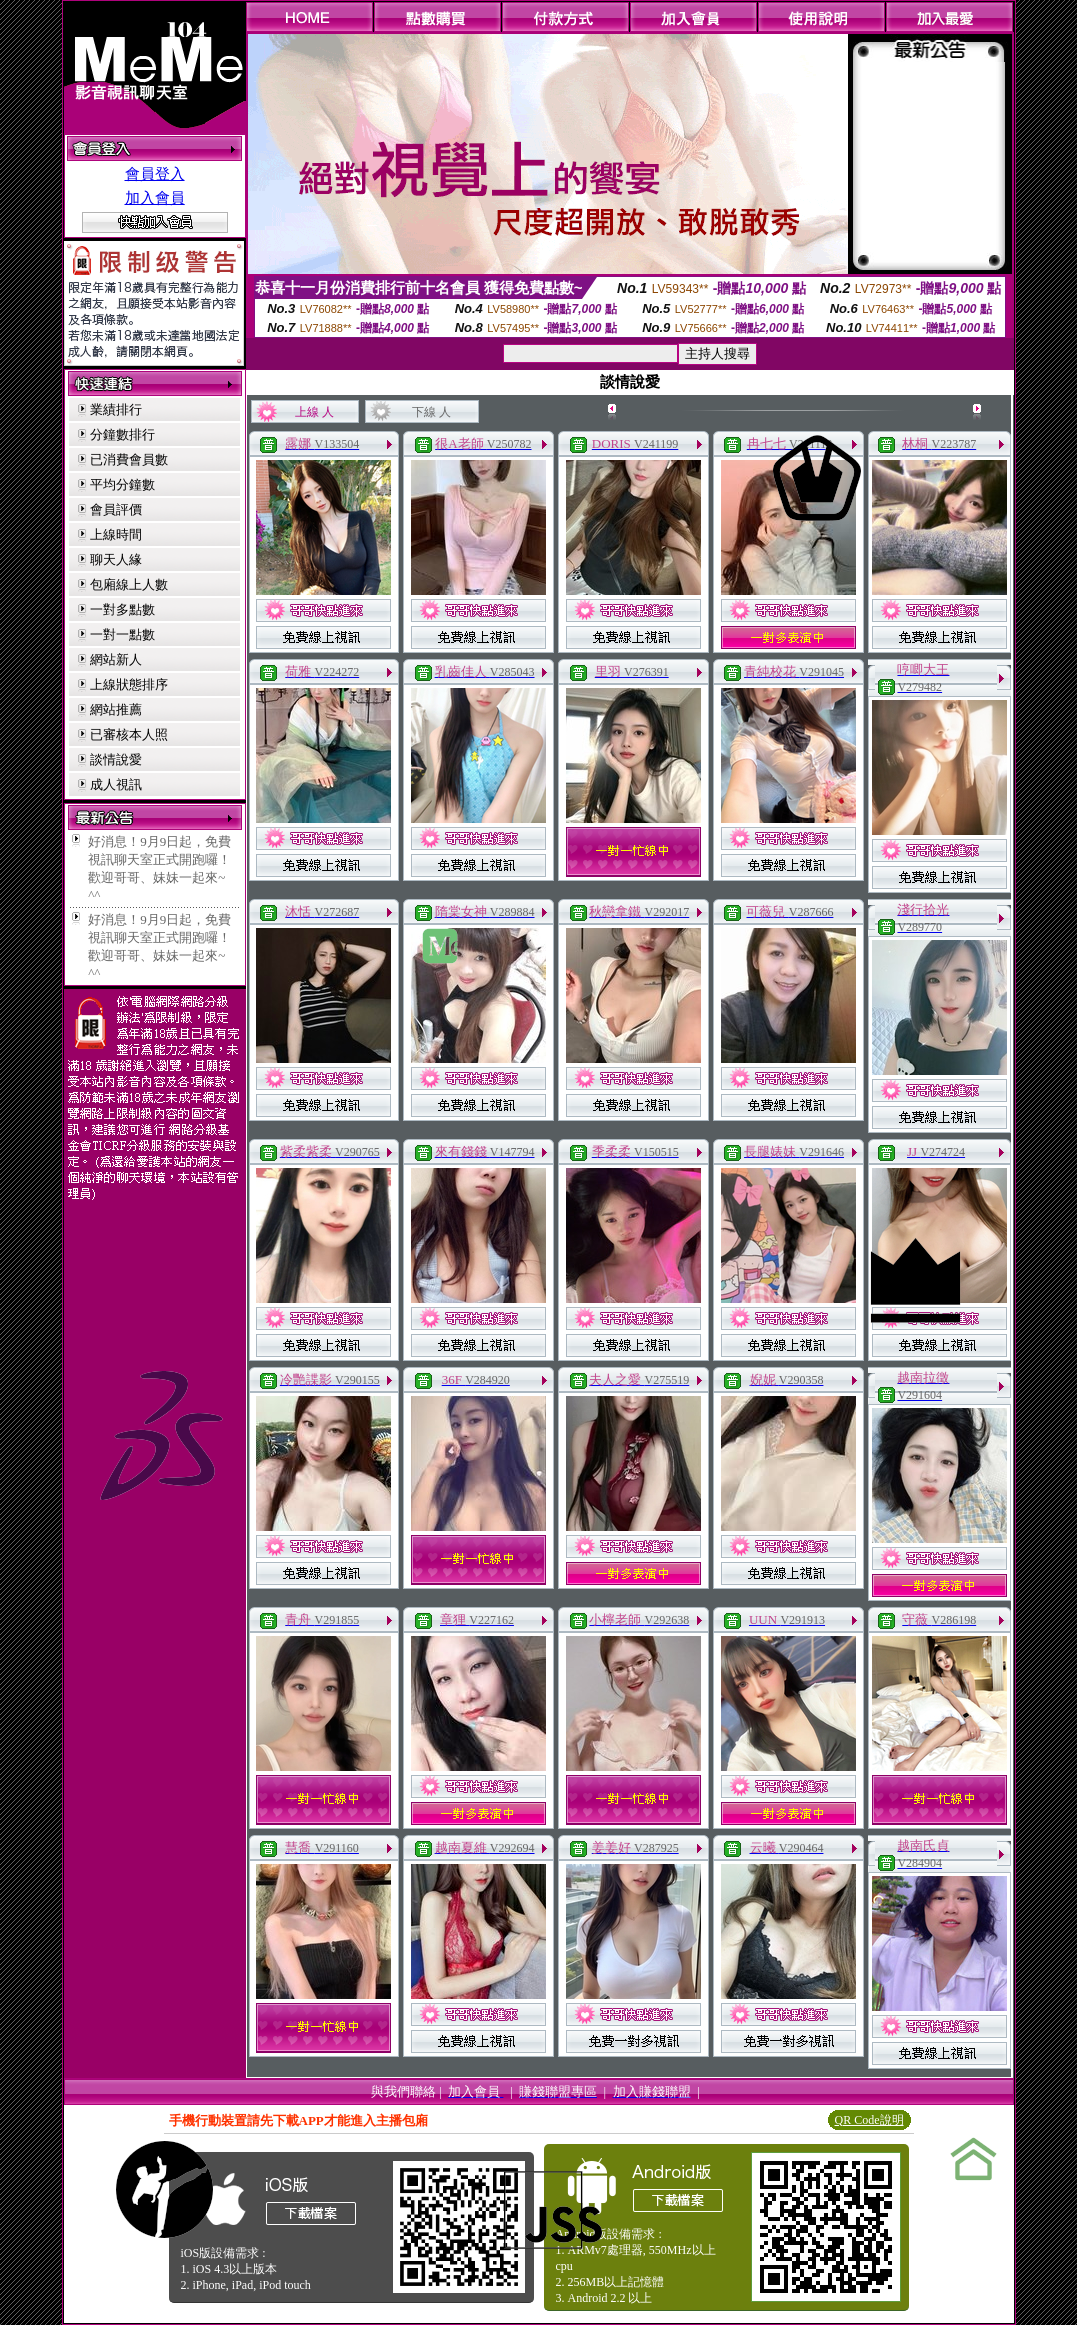 This screenshot has width=1077, height=2325. I want to click on open the Medium app, so click(440, 946).